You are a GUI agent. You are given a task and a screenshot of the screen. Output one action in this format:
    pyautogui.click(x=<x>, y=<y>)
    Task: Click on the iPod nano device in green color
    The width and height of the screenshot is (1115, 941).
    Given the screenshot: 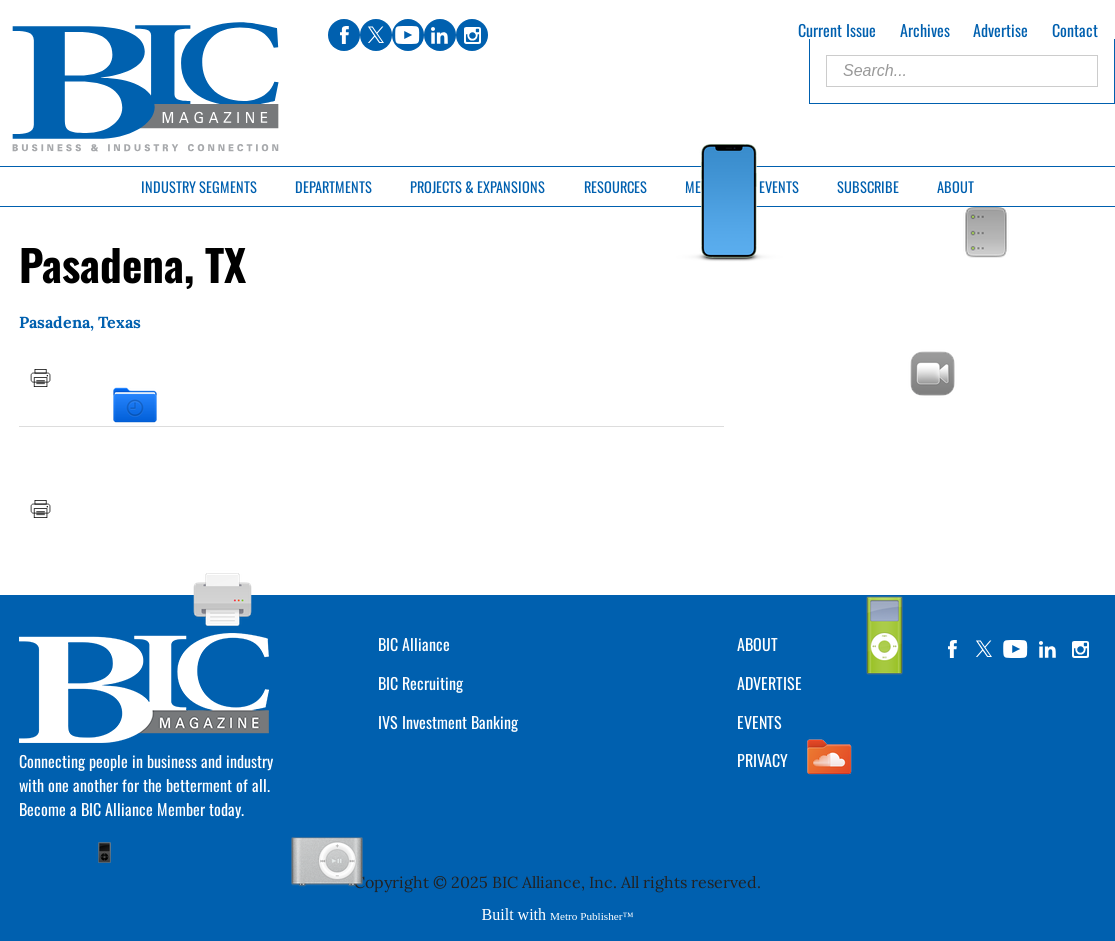 What is the action you would take?
    pyautogui.click(x=884, y=635)
    